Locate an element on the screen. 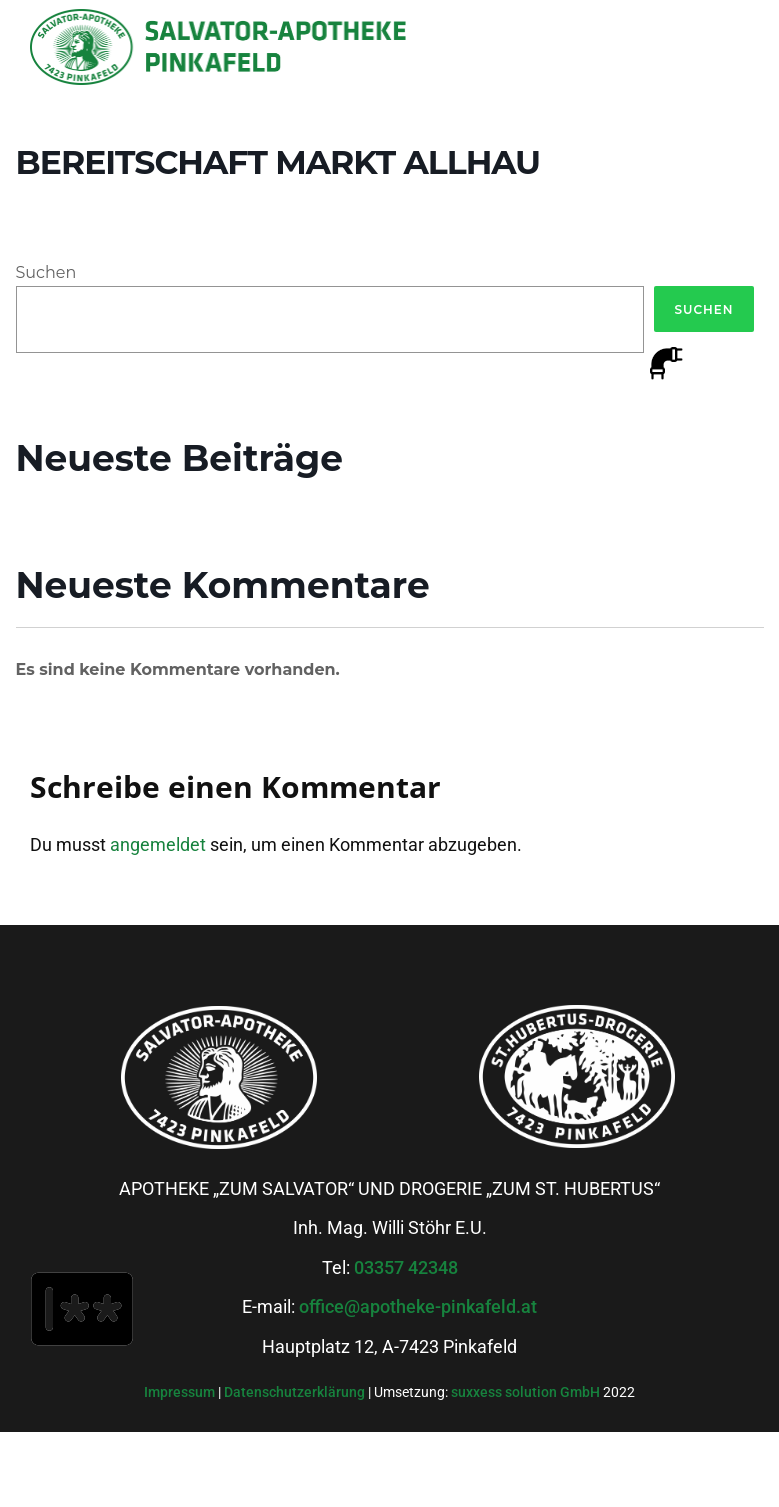 This screenshot has height=1507, width=779. enter or manage your password is located at coordinates (82, 1309).